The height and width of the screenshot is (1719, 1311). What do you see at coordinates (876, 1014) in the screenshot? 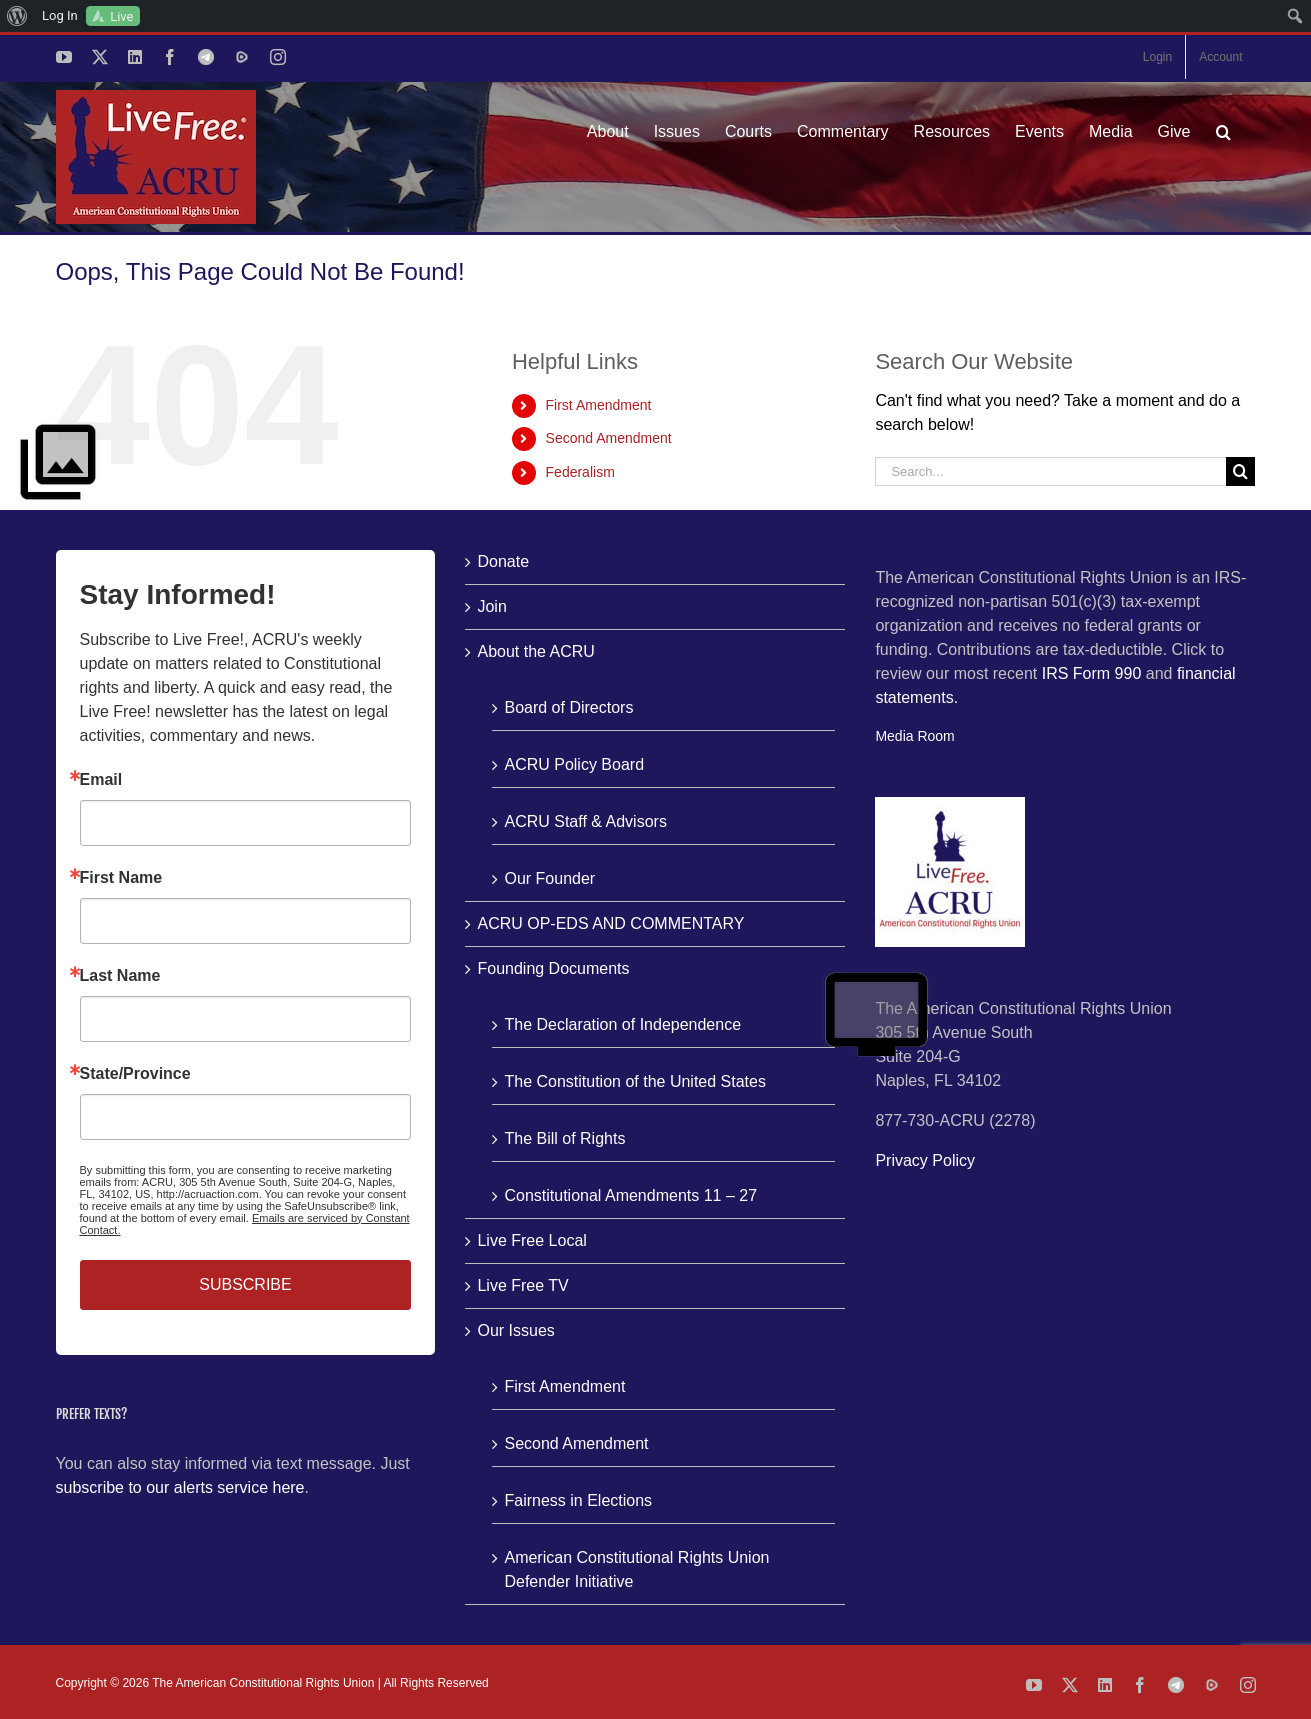
I see `access personal video content` at bounding box center [876, 1014].